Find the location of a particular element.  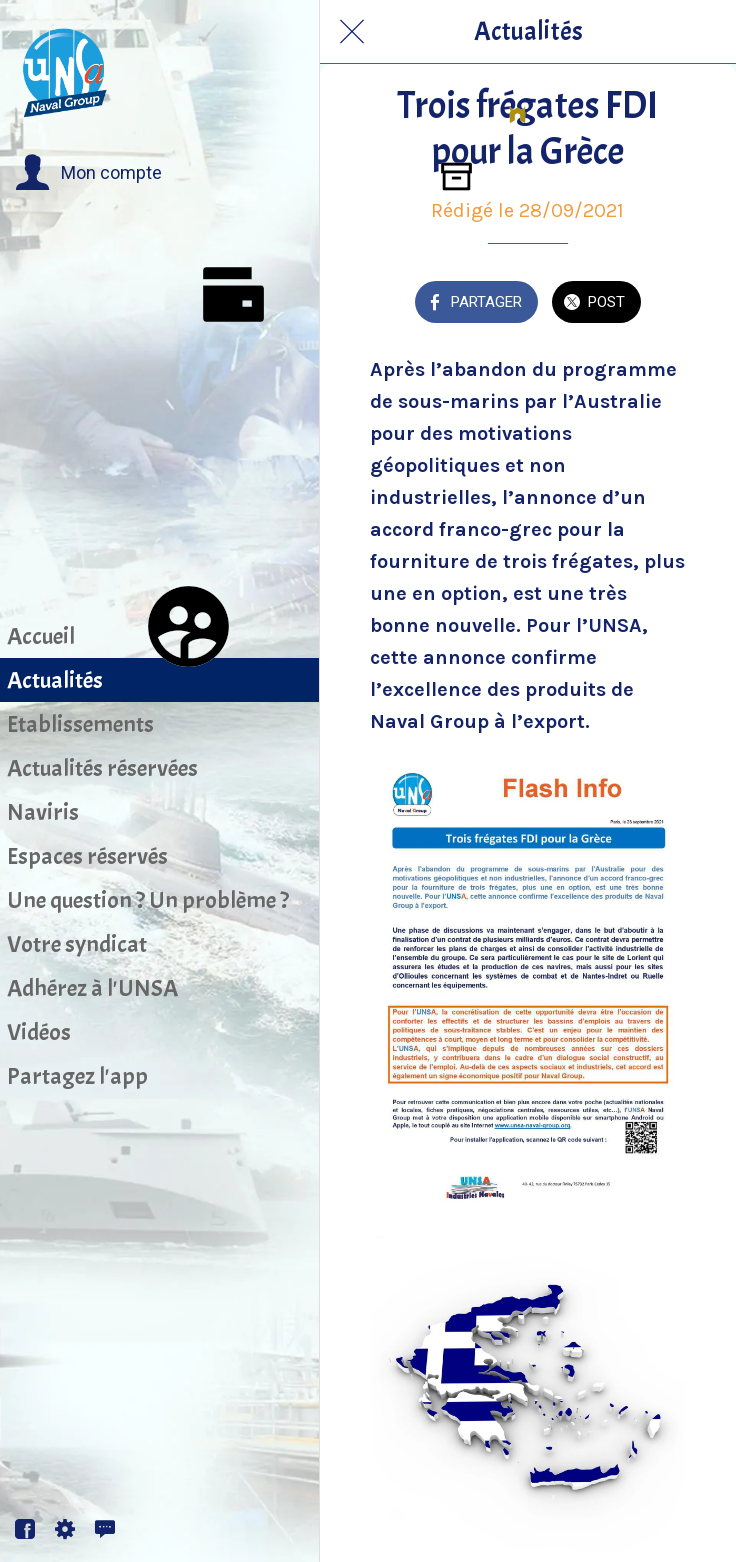

nodemon development tool logo is located at coordinates (517, 114).